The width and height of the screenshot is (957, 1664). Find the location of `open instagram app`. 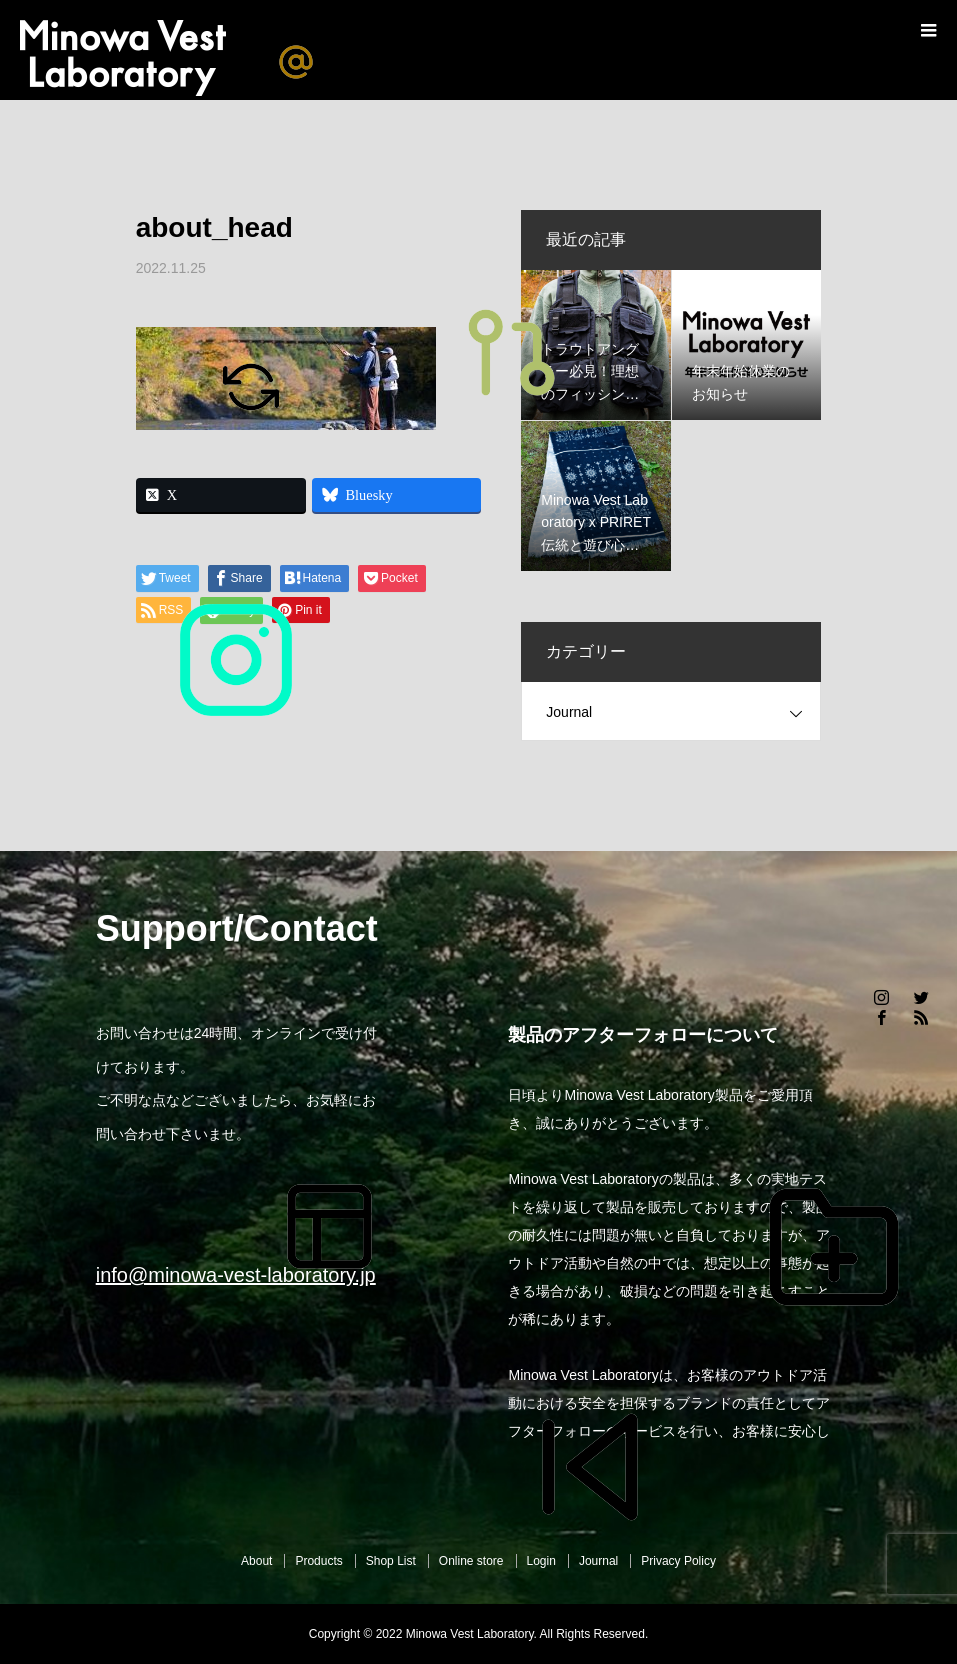

open instagram app is located at coordinates (236, 660).